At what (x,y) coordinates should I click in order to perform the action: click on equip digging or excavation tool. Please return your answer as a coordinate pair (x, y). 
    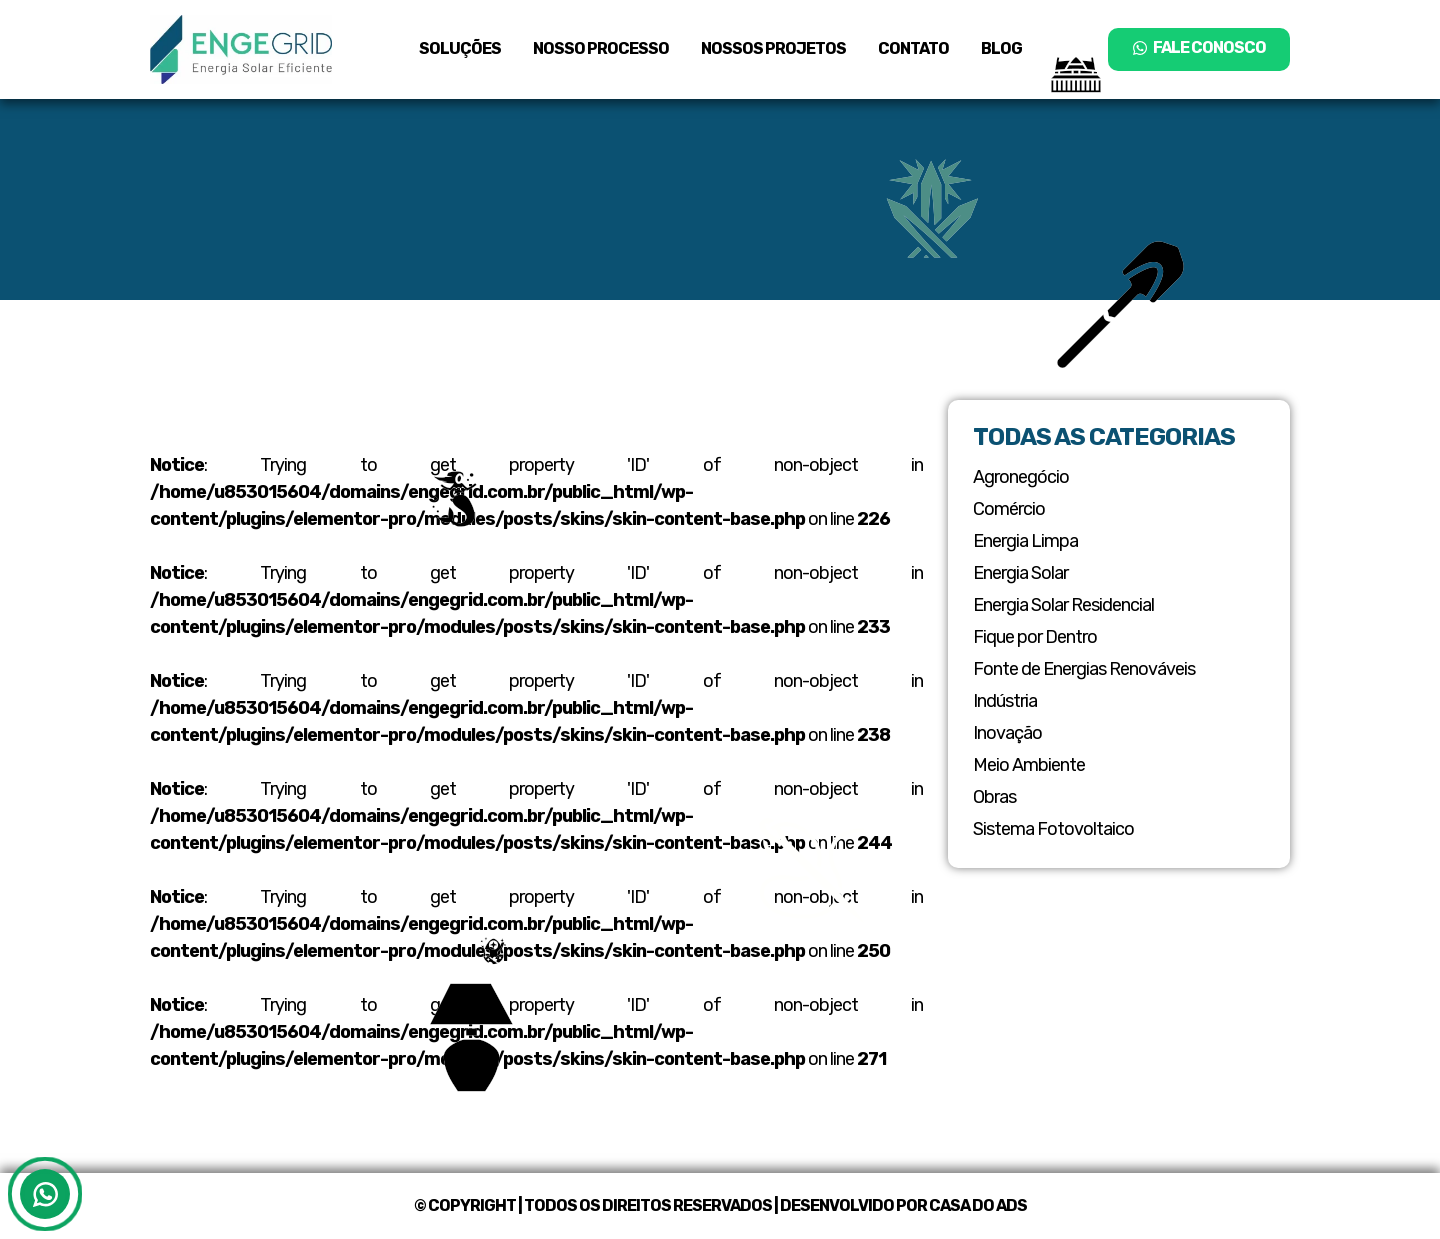
    Looking at the image, I should click on (1120, 307).